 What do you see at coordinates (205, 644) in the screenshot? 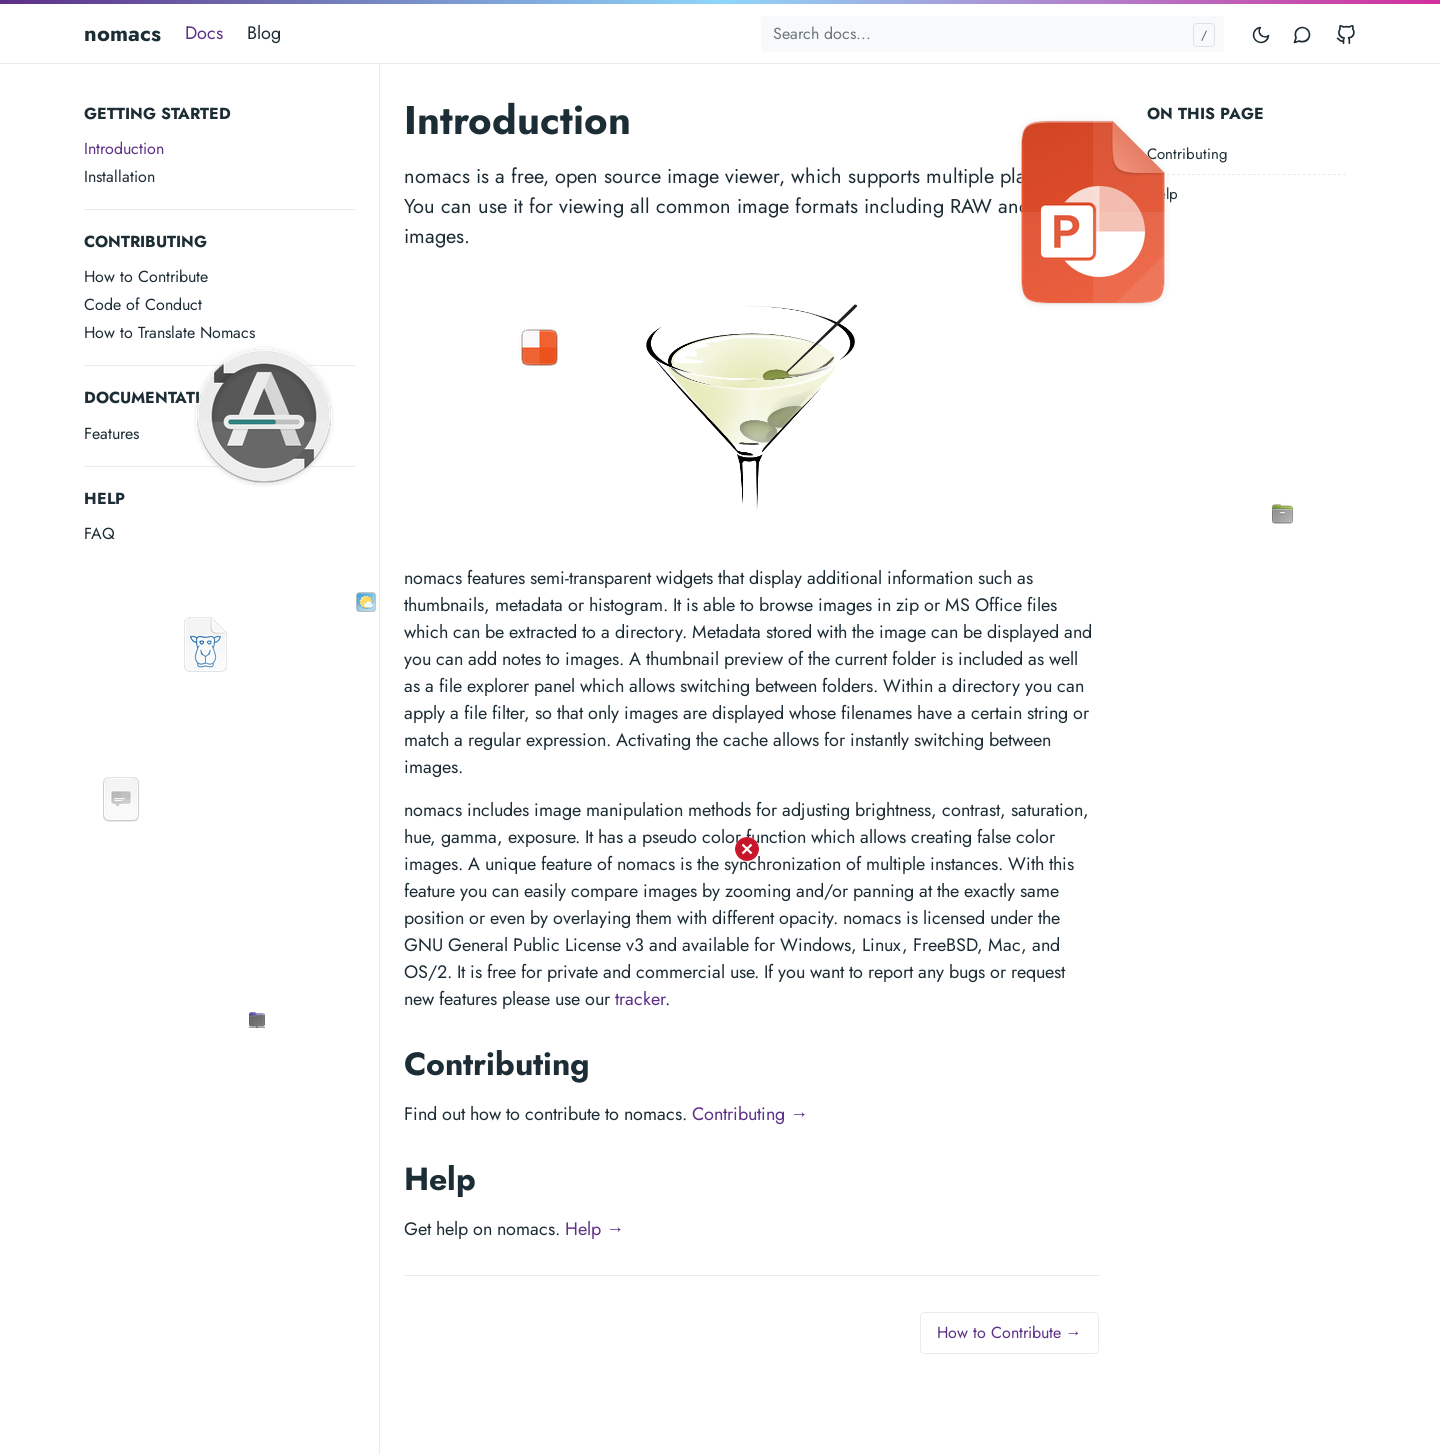
I see `a perl programming language file` at bounding box center [205, 644].